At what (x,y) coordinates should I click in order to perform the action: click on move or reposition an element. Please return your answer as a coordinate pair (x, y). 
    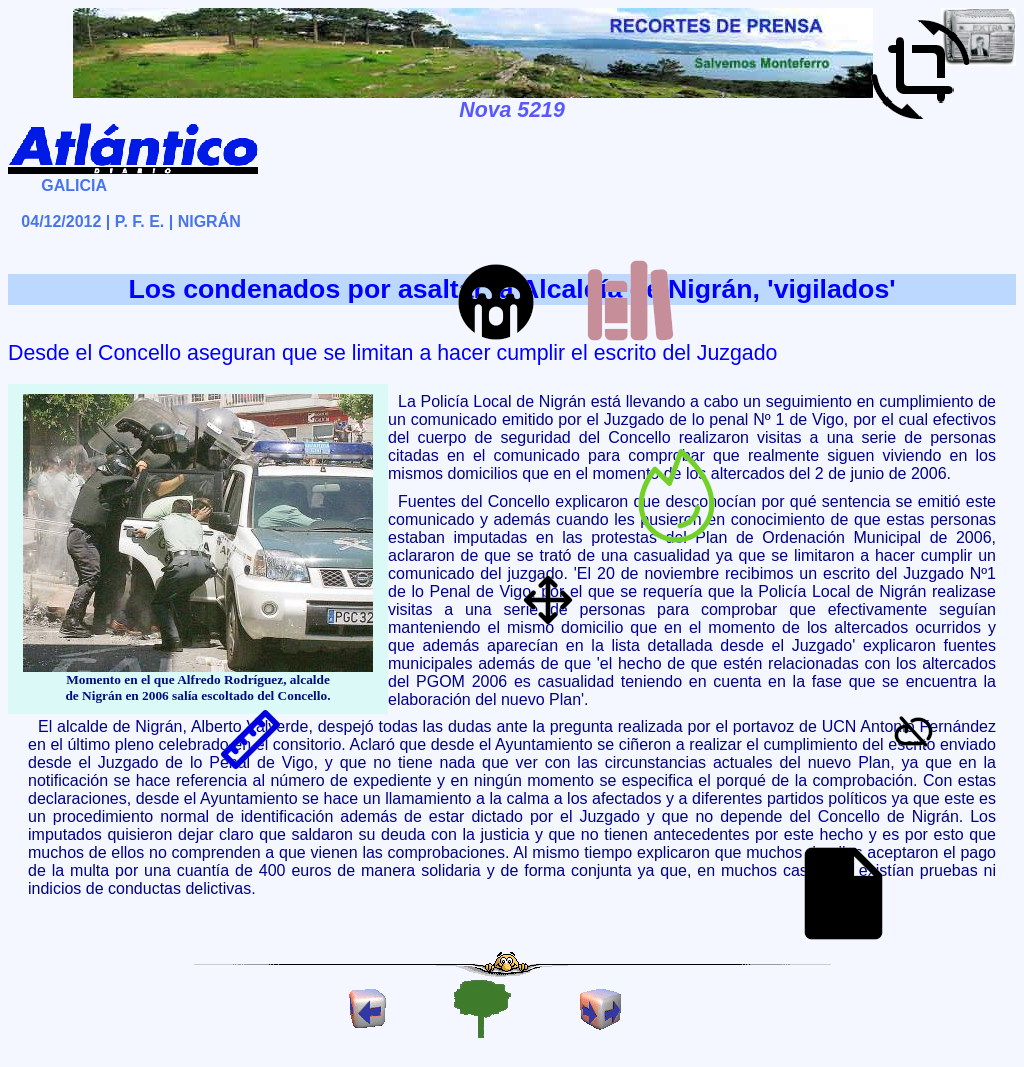
    Looking at the image, I should click on (548, 600).